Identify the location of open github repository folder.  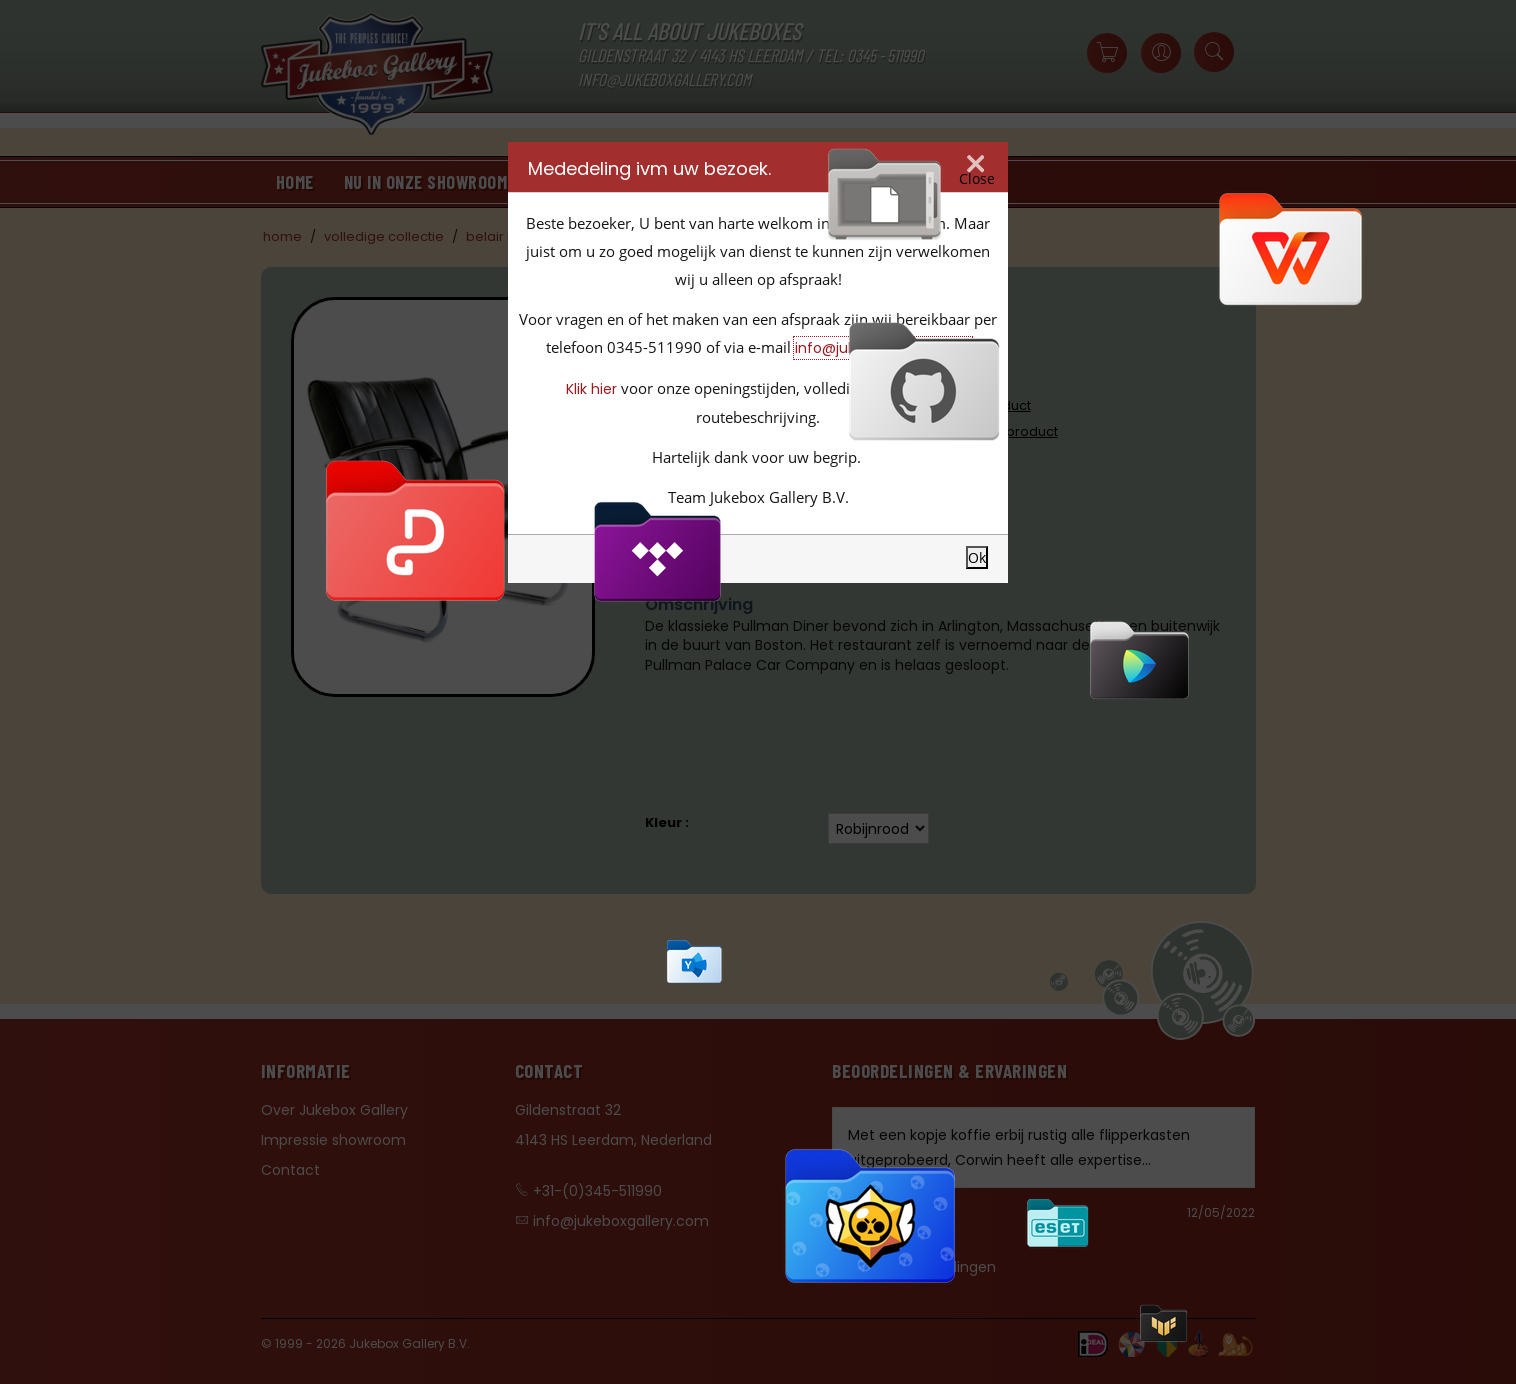
(923, 385).